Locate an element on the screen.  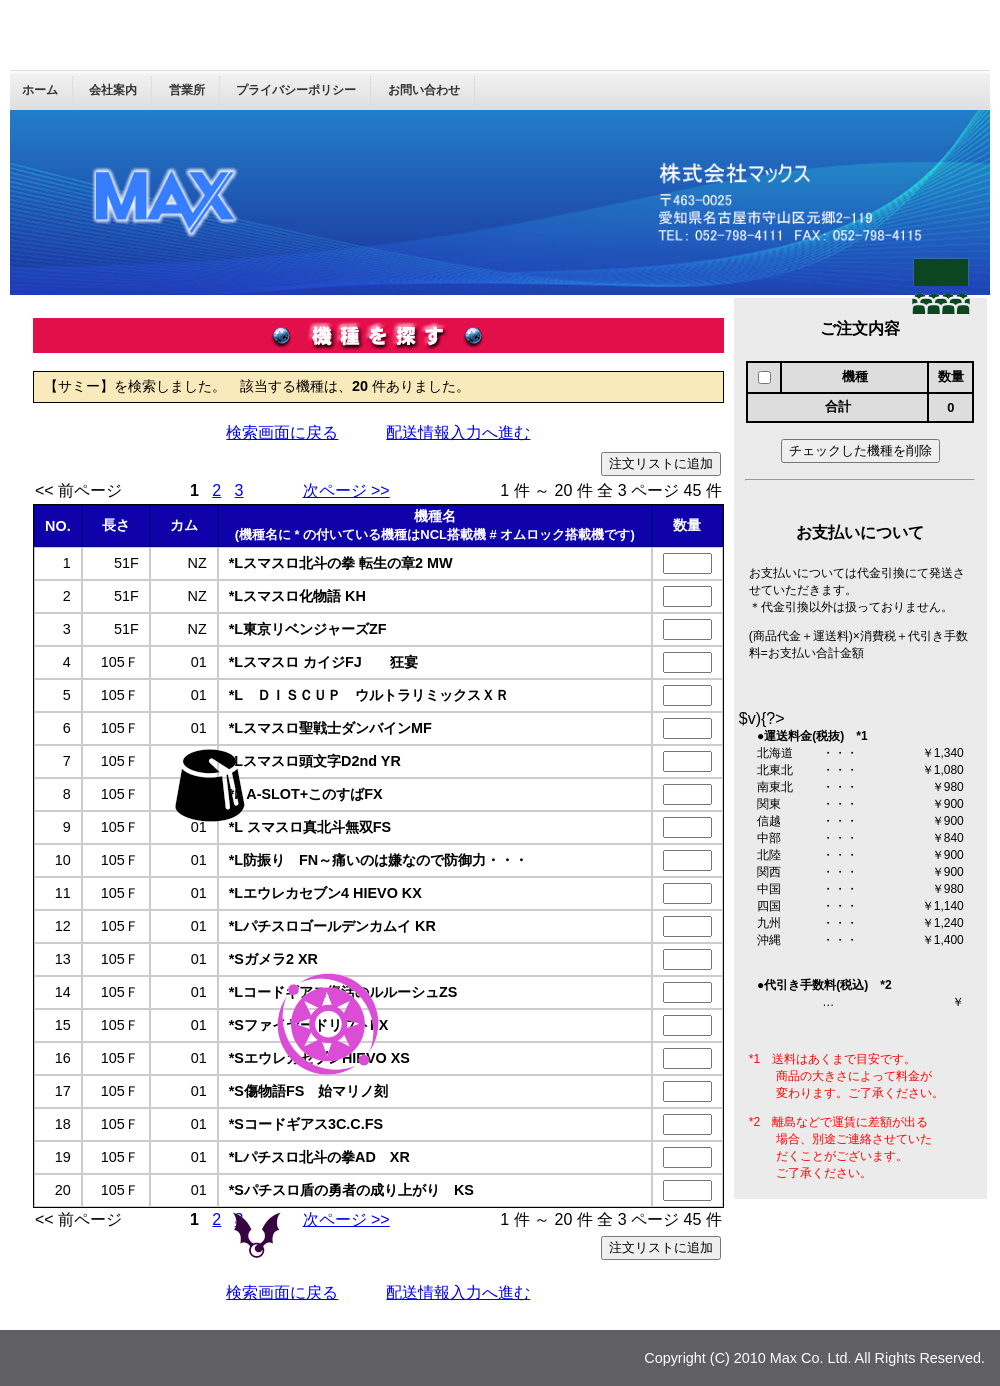
select fez hat accessory for avatar is located at coordinates (209, 785).